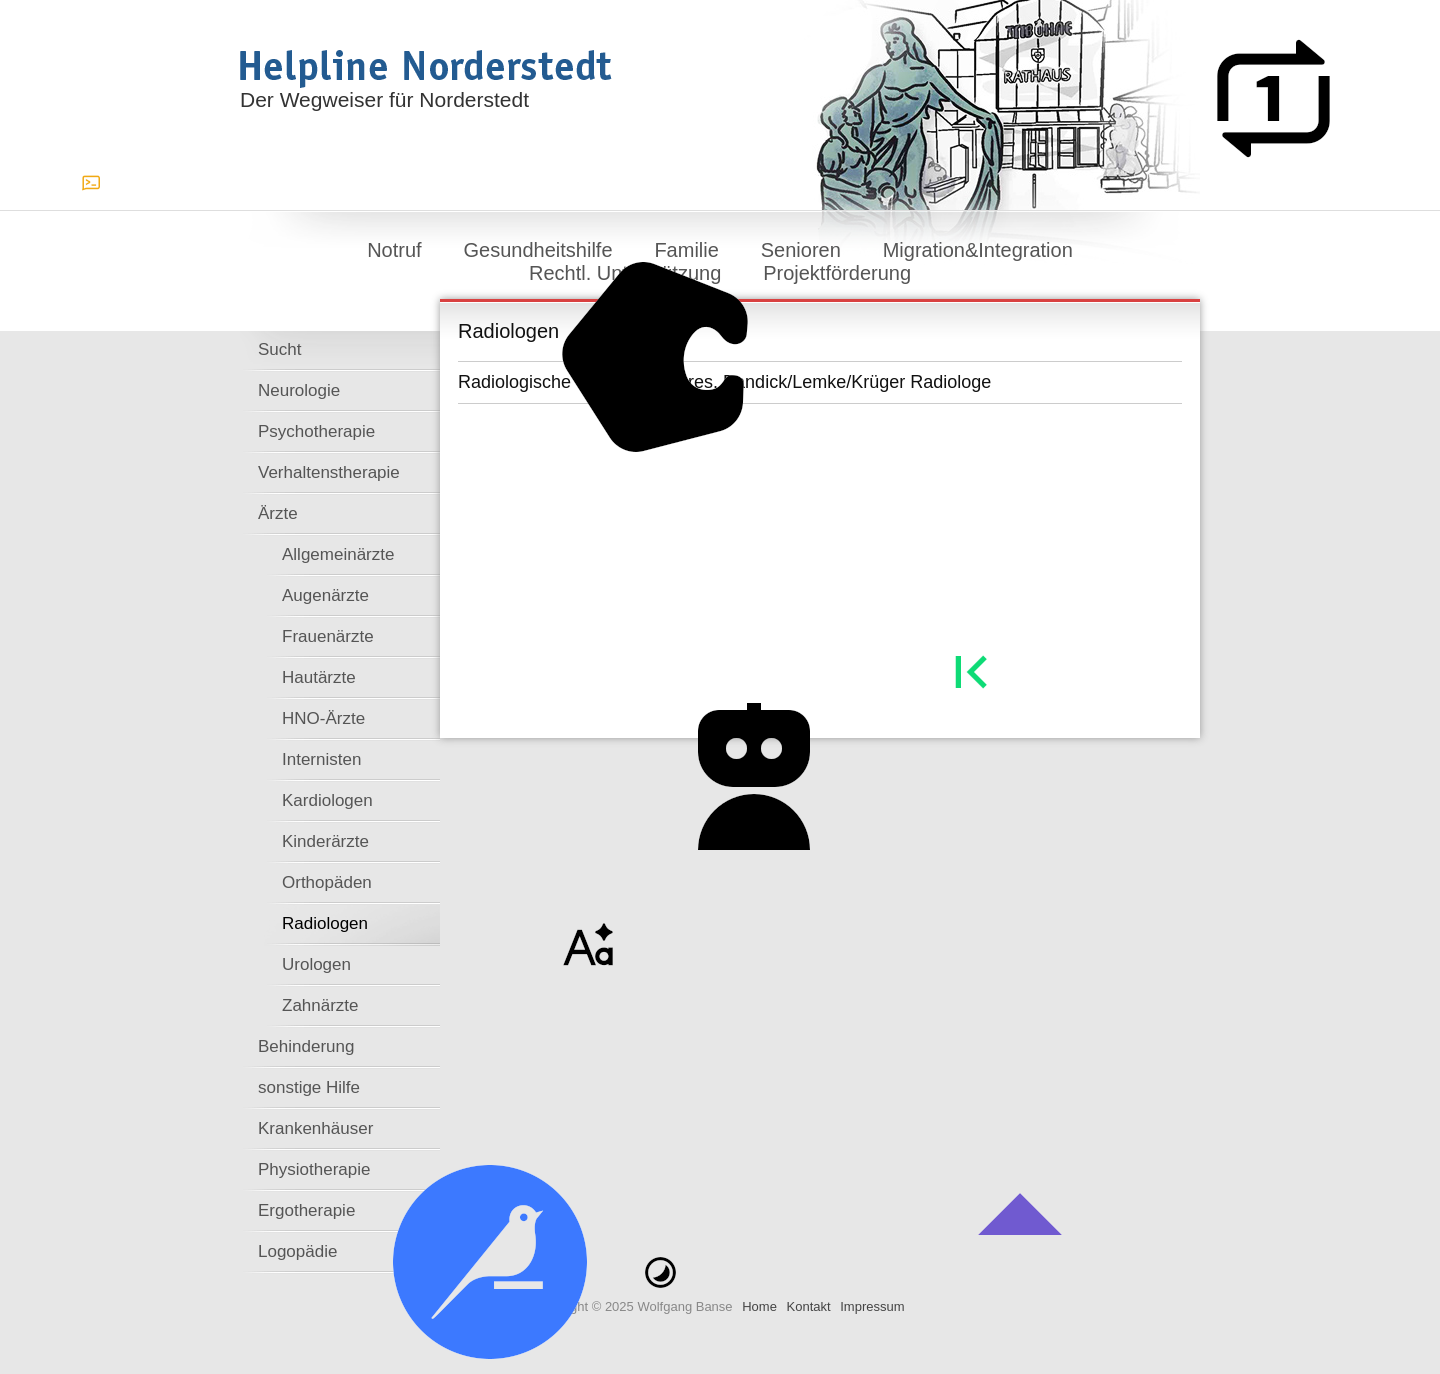  What do you see at coordinates (660, 1272) in the screenshot?
I see `adjust display contrast settings` at bounding box center [660, 1272].